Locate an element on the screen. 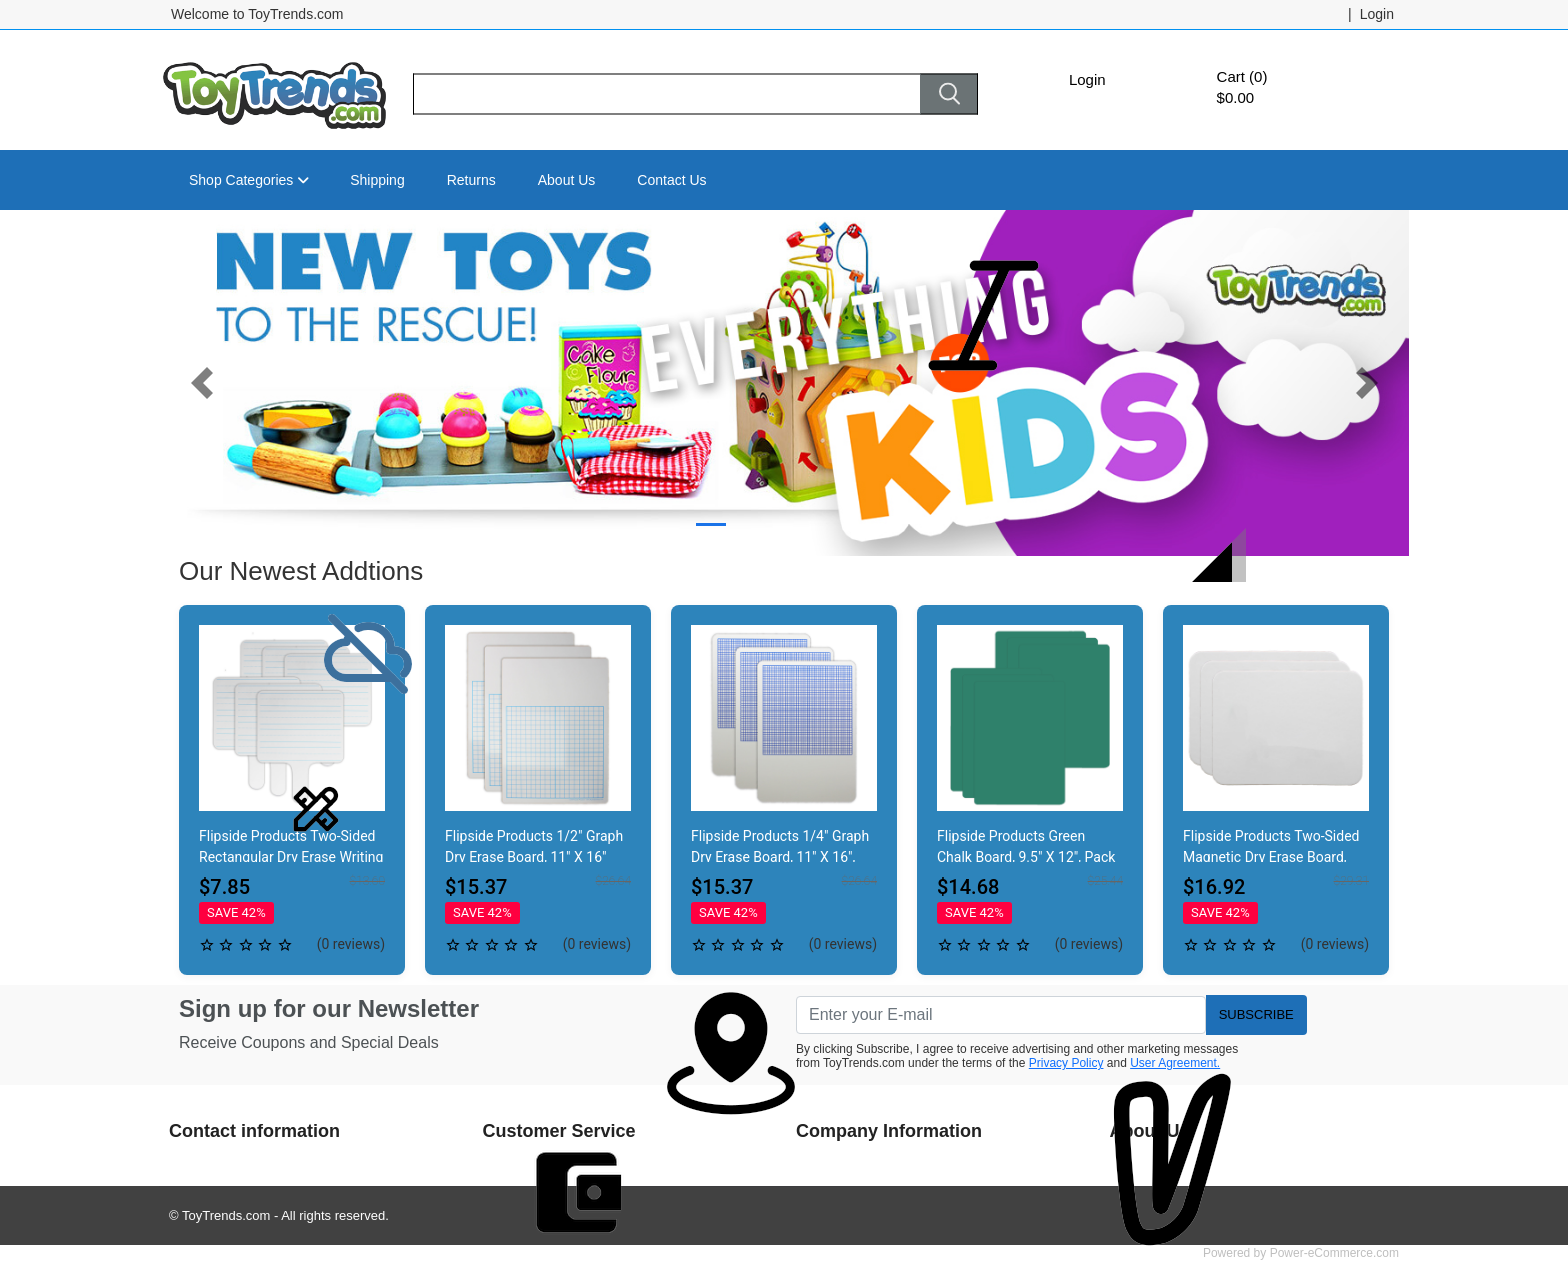 The image size is (1568, 1282). indicates moderate cellular signal strength is located at coordinates (1219, 555).